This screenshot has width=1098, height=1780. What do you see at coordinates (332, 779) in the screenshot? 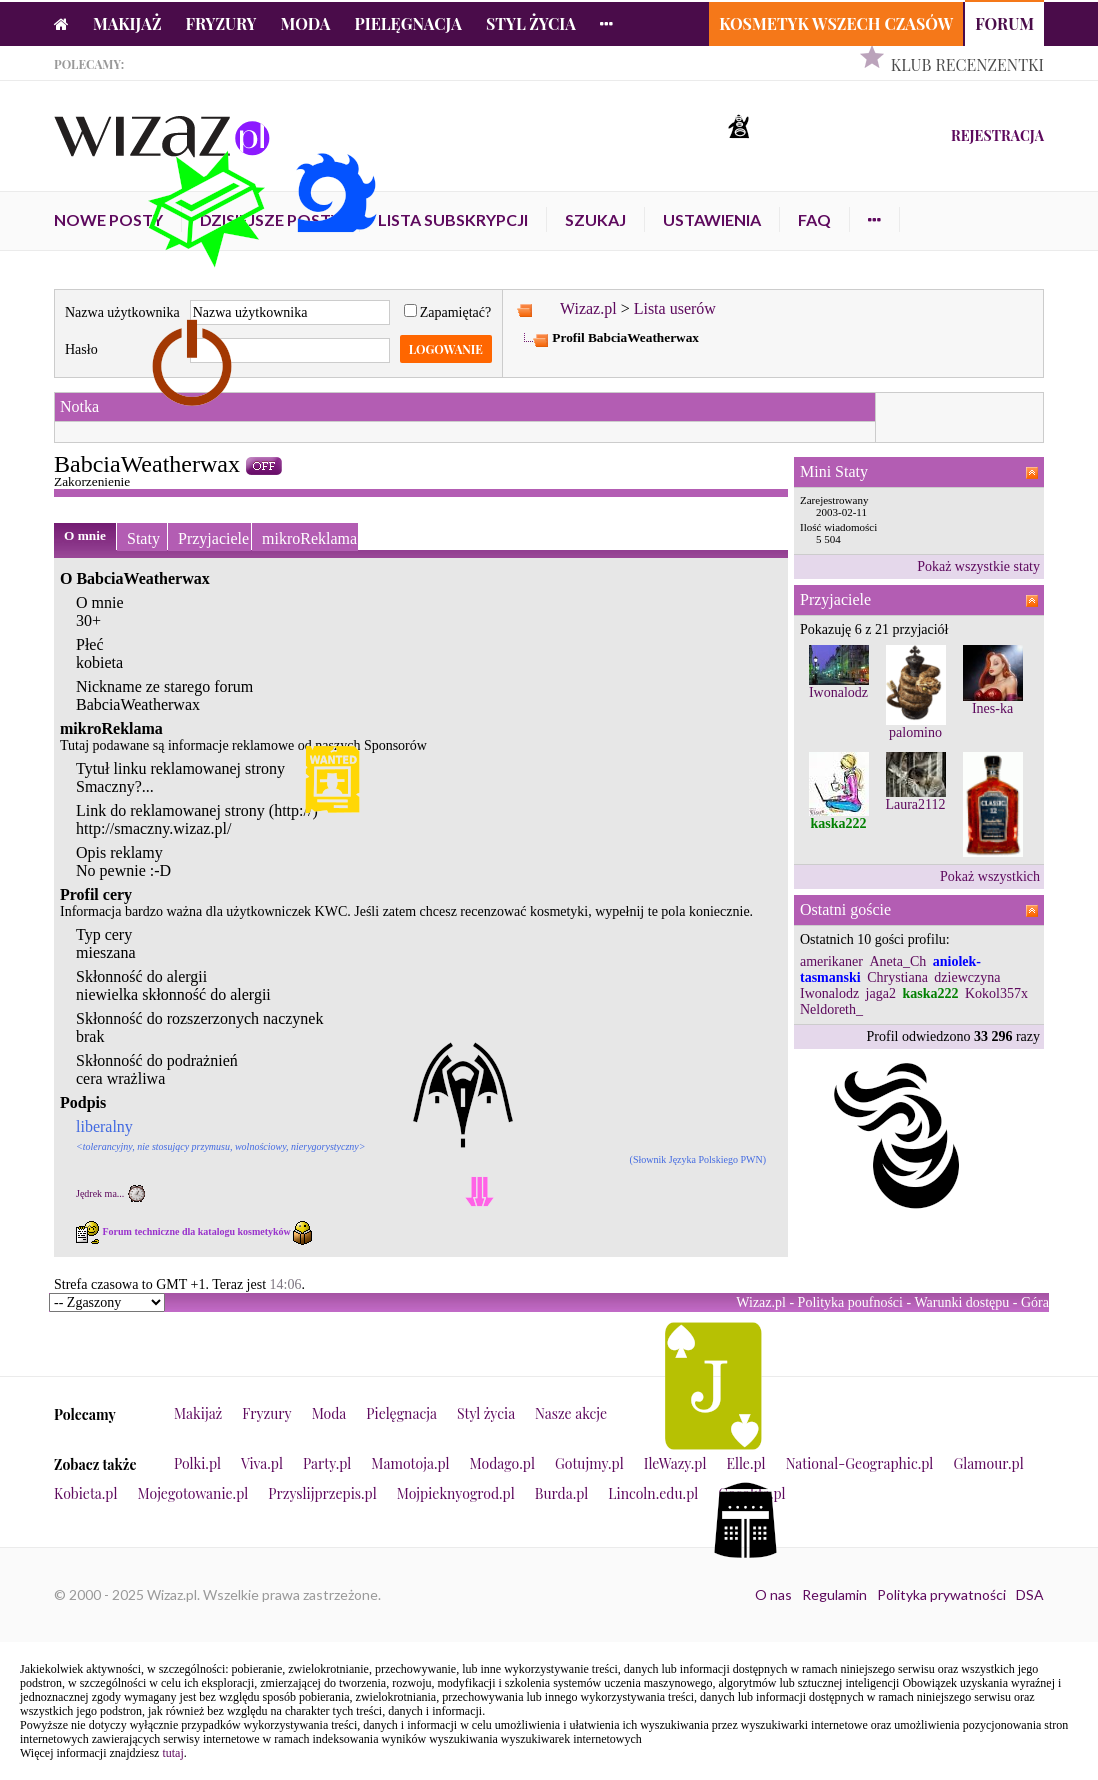
I see `view bounty or wanted poster in game` at bounding box center [332, 779].